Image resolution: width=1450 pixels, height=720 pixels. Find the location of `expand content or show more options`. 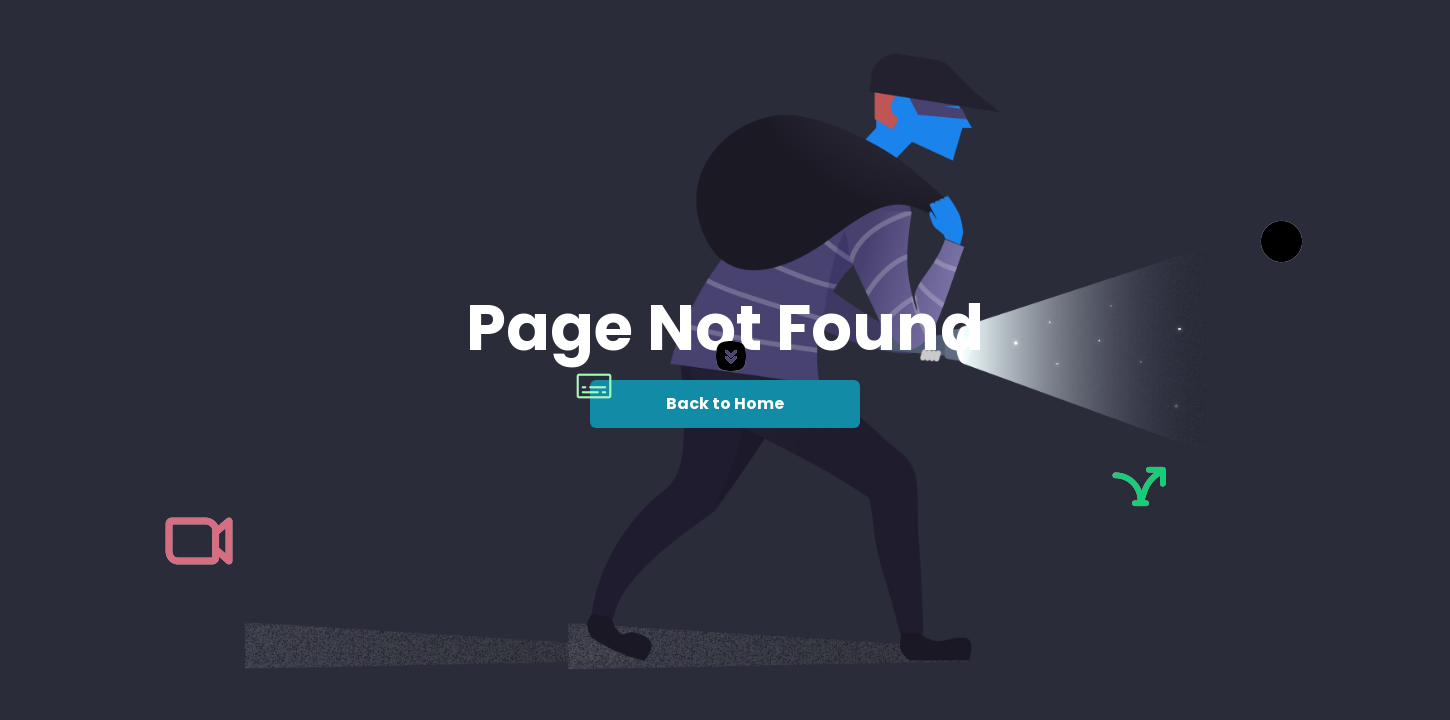

expand content or show more options is located at coordinates (731, 356).